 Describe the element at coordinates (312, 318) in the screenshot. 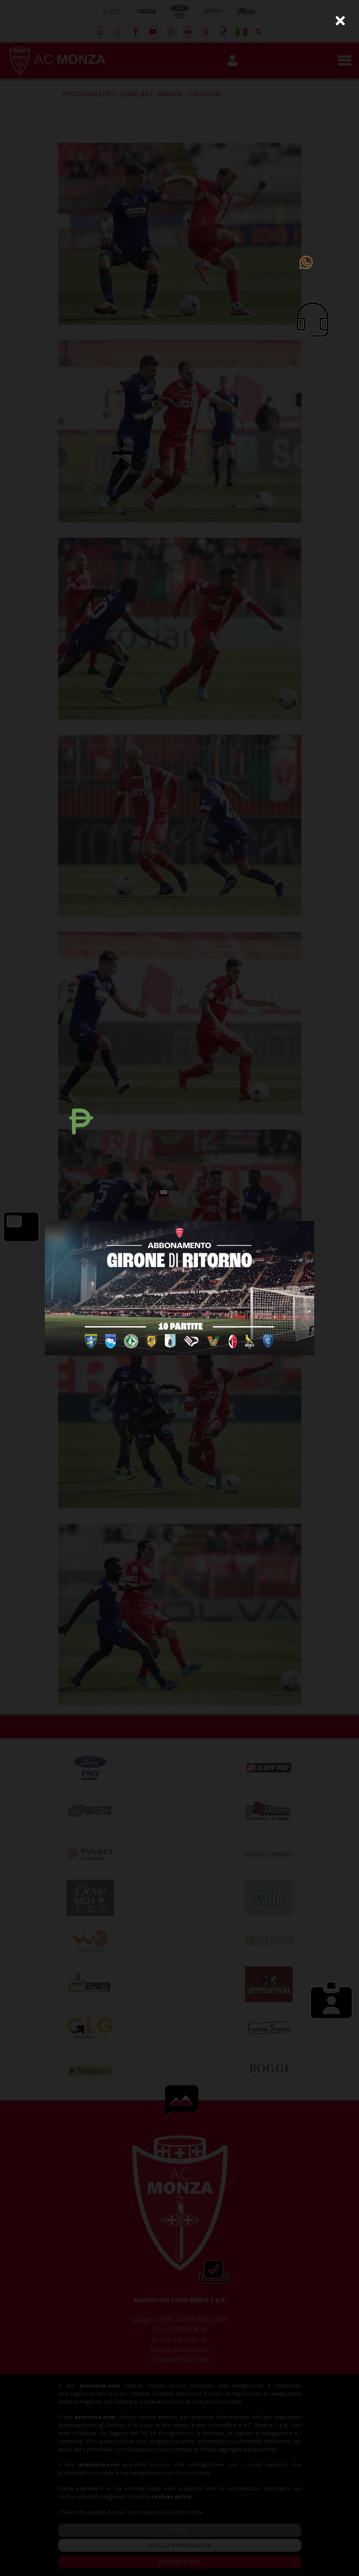

I see `contact customer support` at that location.